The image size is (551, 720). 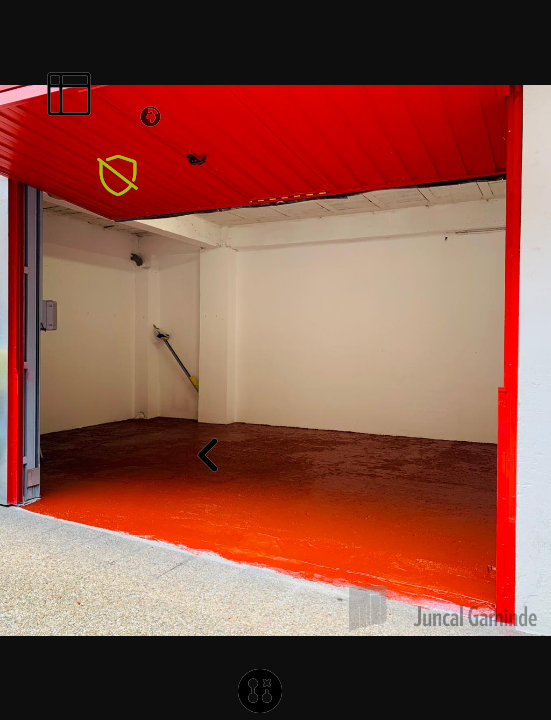 What do you see at coordinates (118, 175) in the screenshot?
I see `security or protection is disabled` at bounding box center [118, 175].